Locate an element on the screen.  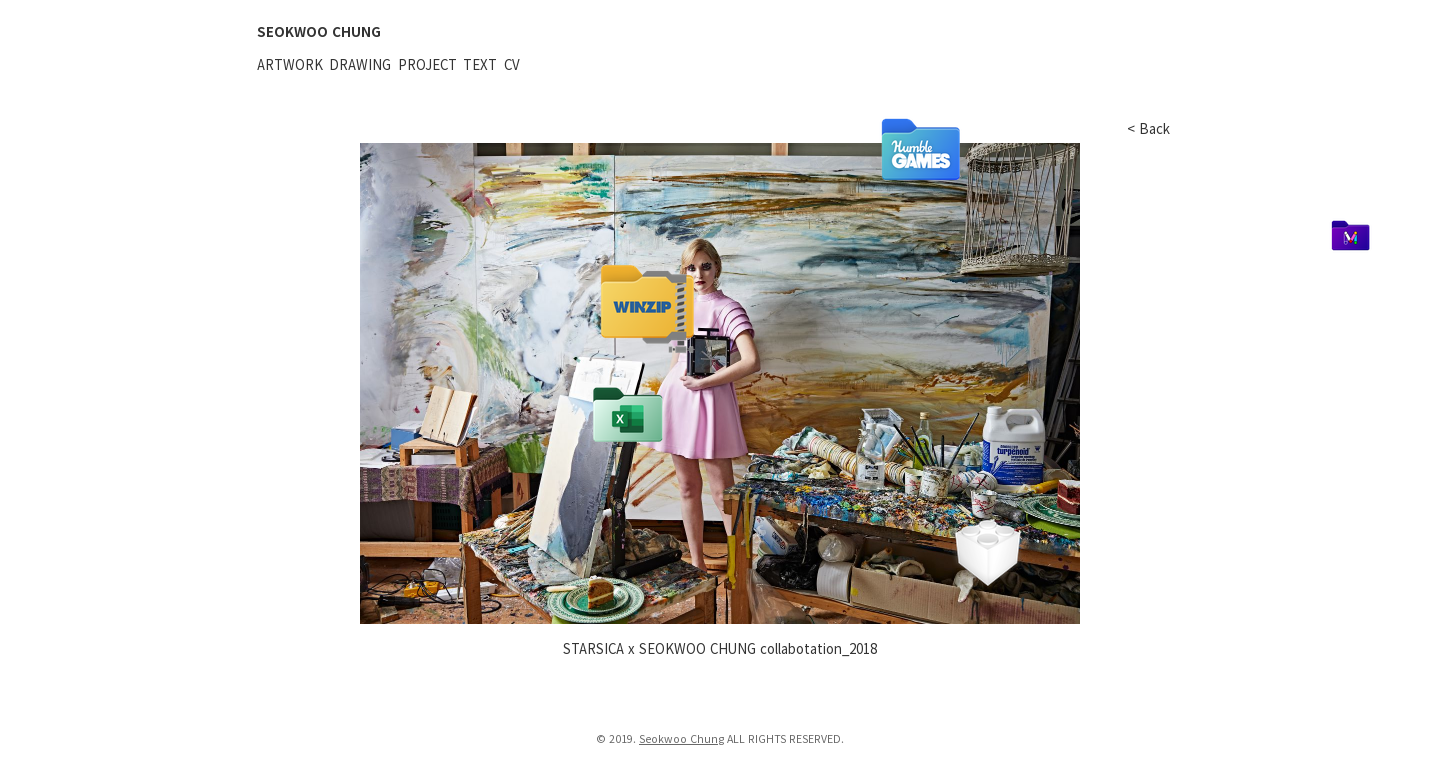
open folder containing Excel spreadsheets is located at coordinates (627, 416).